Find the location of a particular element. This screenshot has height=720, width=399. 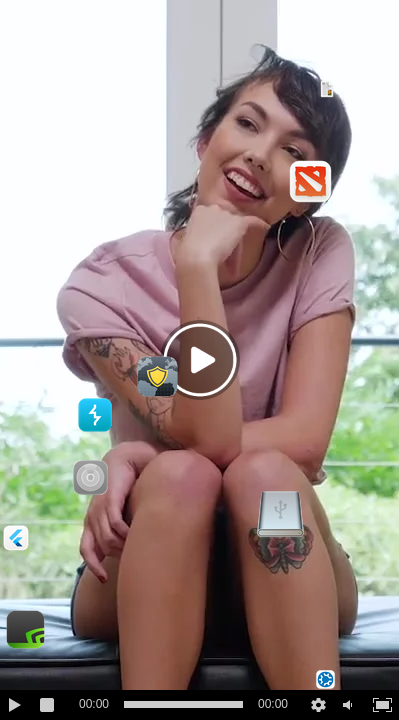

launch kubuntu system settings is located at coordinates (325, 679).